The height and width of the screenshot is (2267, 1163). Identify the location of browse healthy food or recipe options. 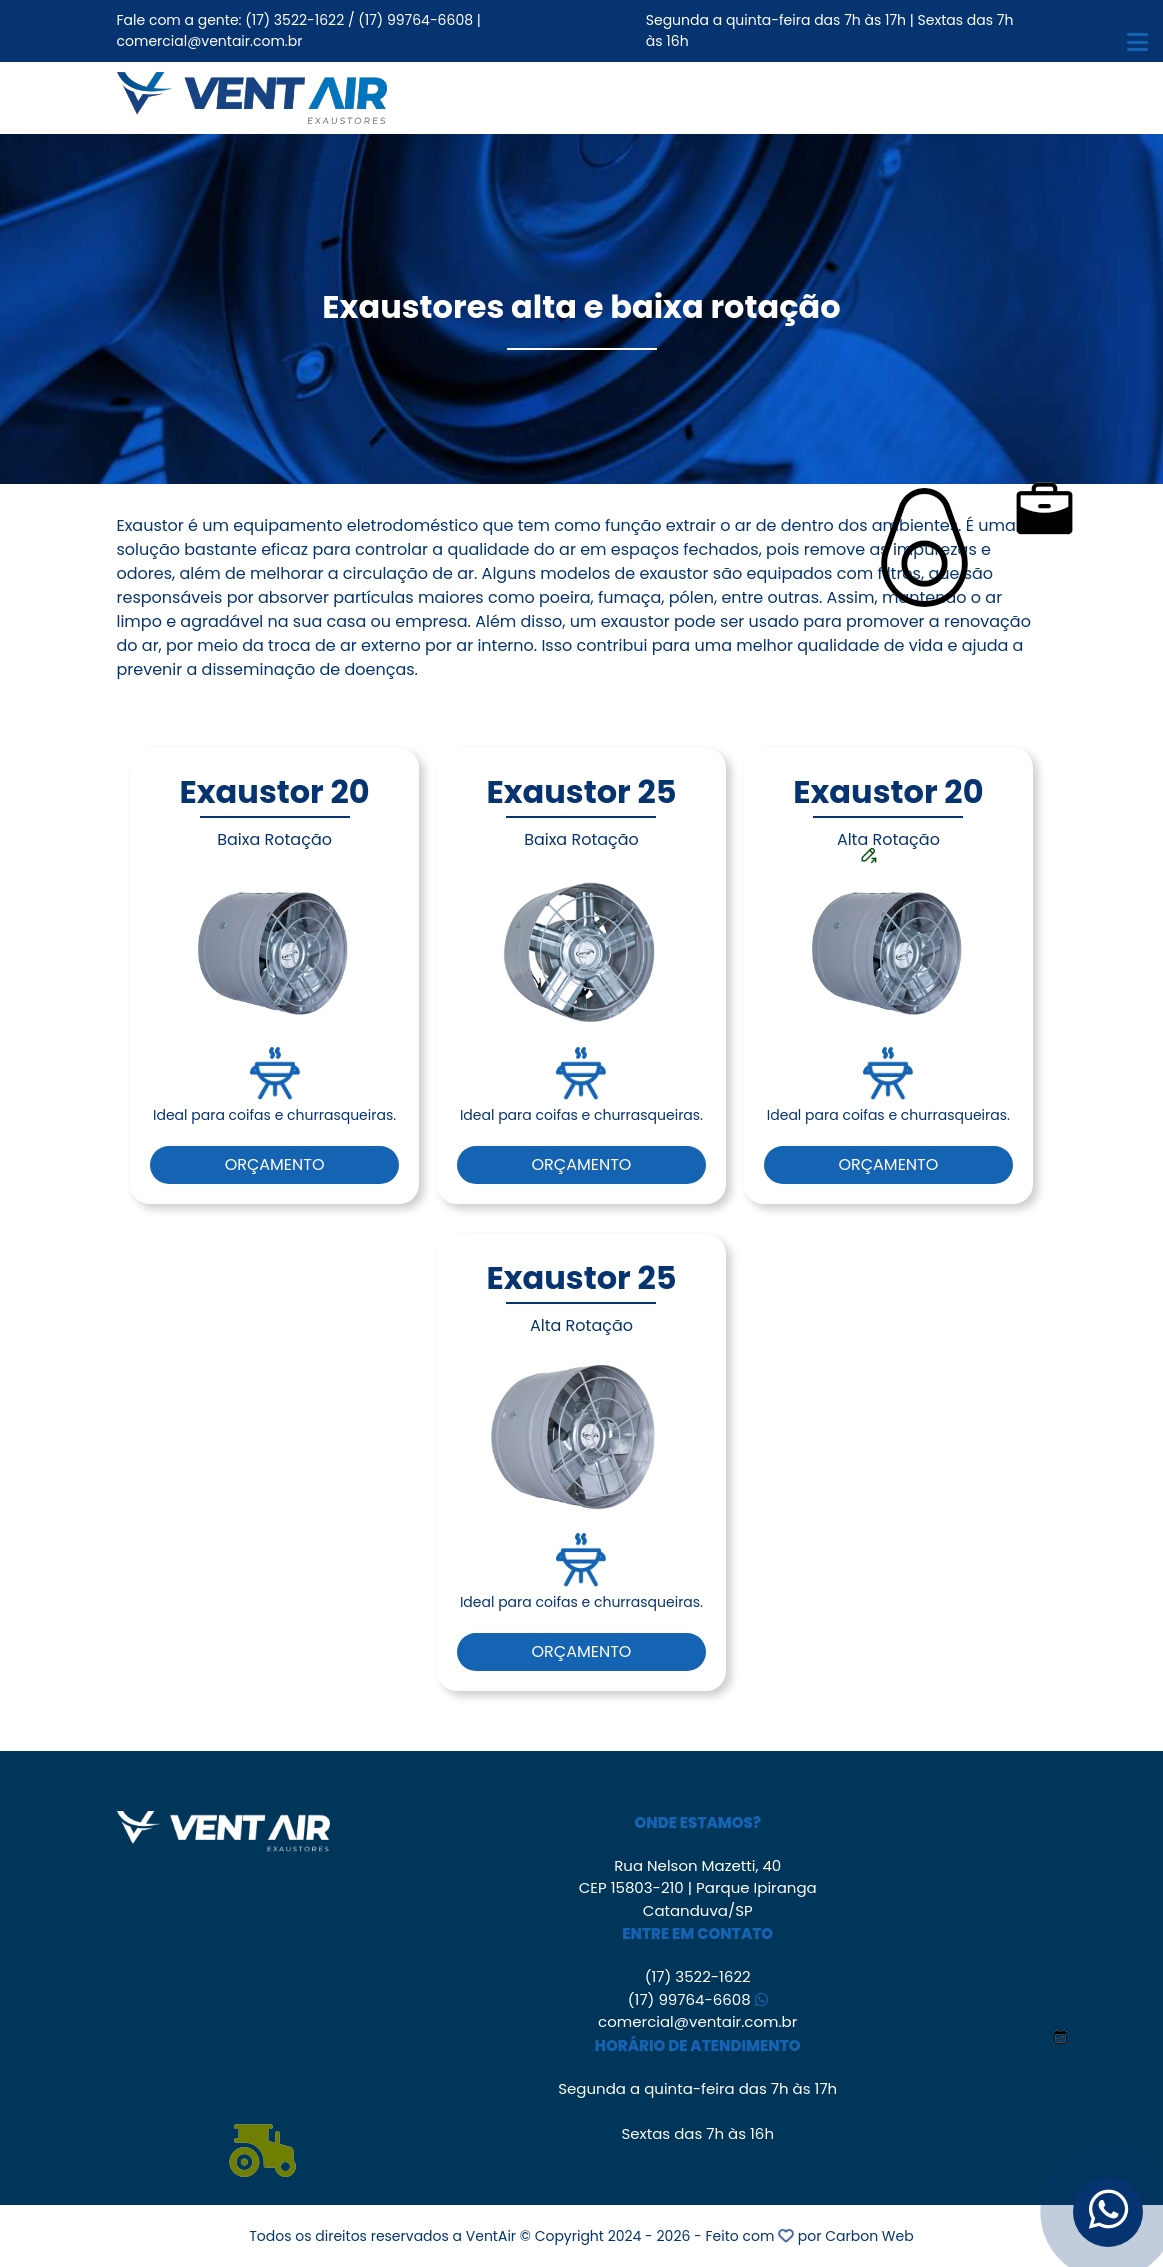
(924, 547).